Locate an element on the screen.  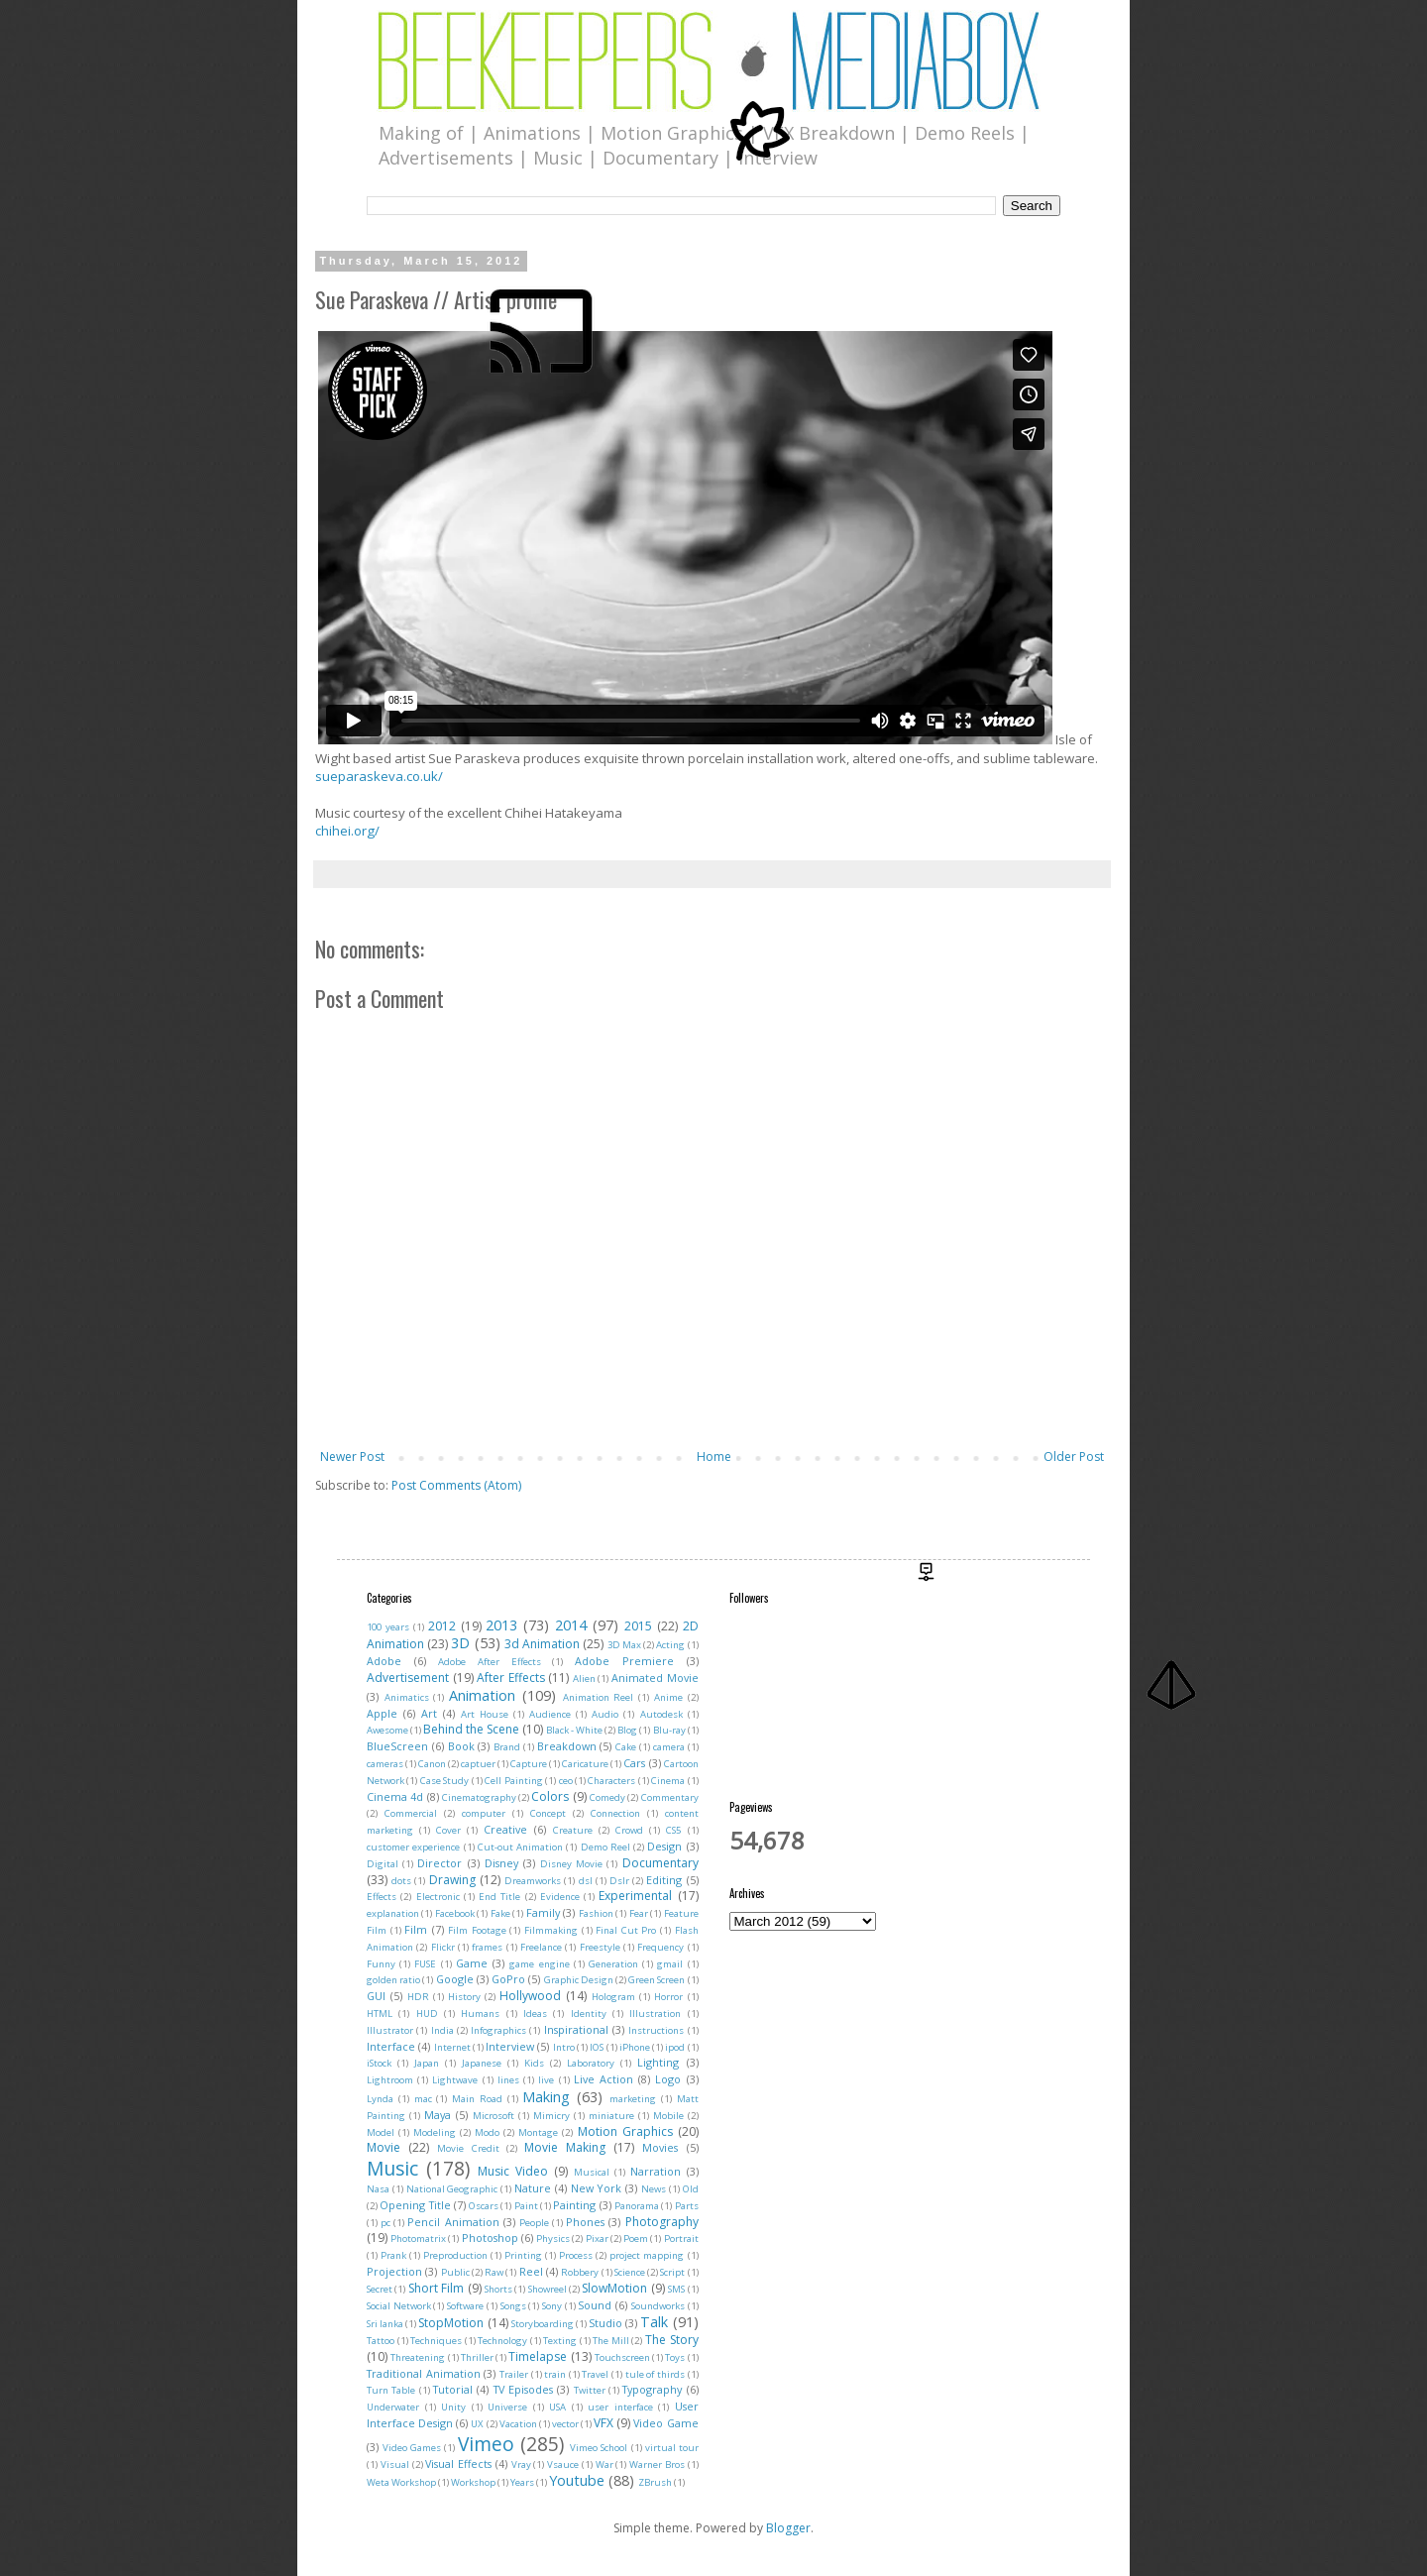
view 3D model or object is located at coordinates (1171, 1685).